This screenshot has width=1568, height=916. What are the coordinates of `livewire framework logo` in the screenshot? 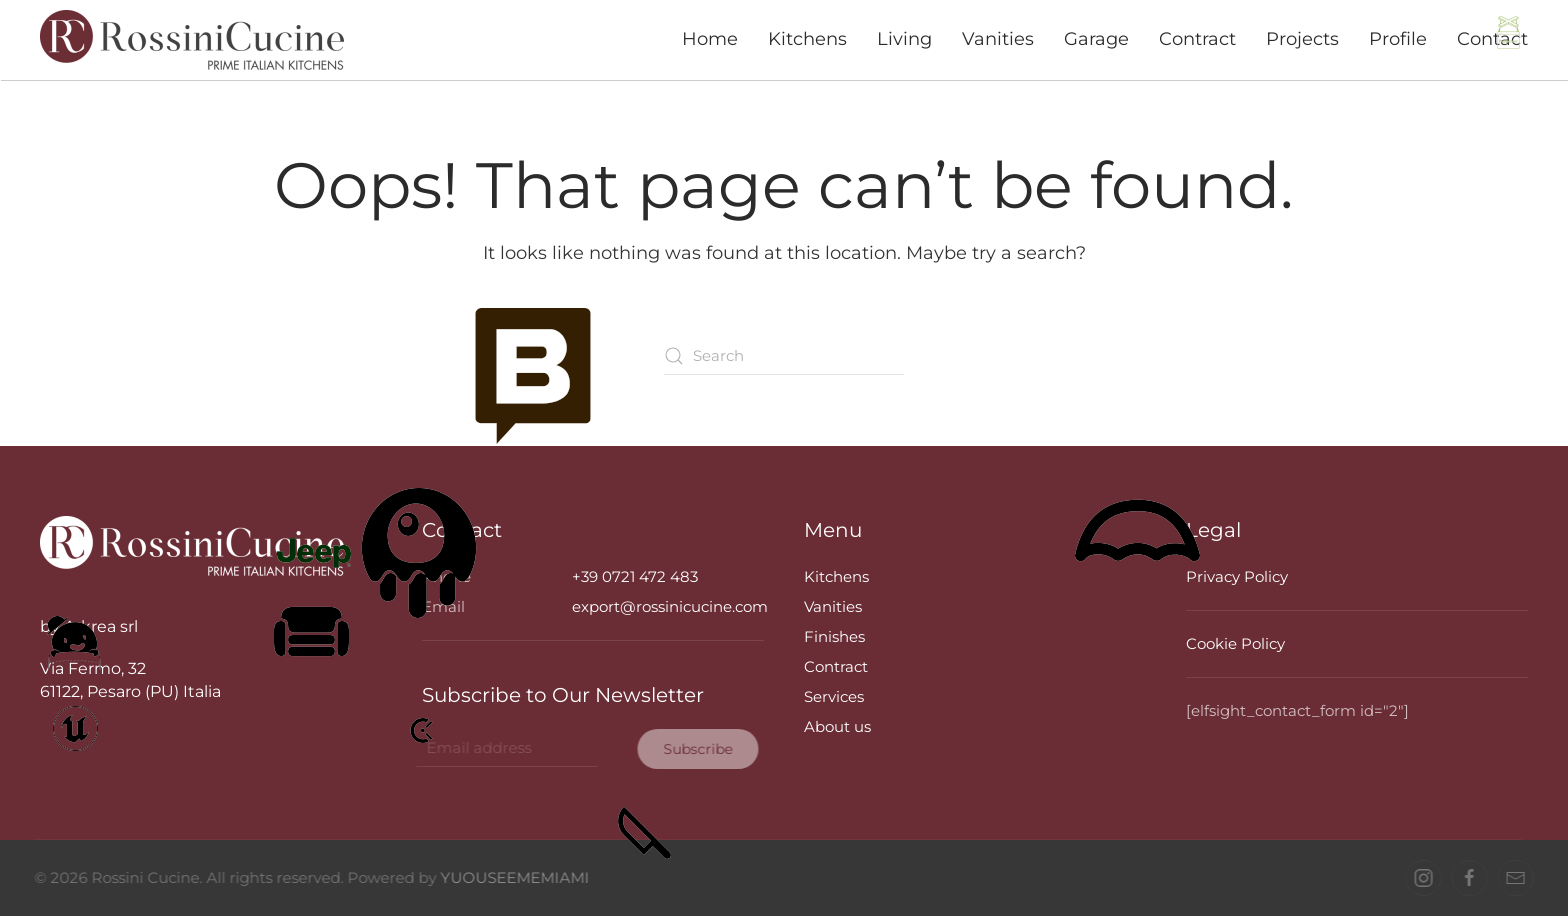 It's located at (419, 553).